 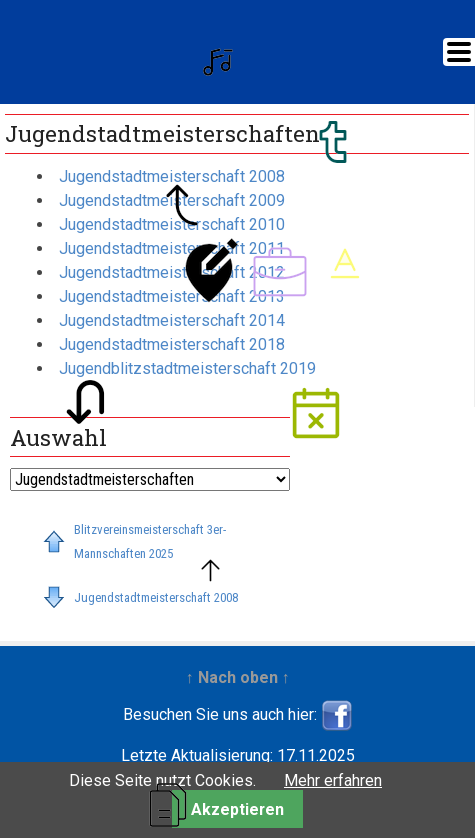 What do you see at coordinates (316, 415) in the screenshot?
I see `cancel or delete a scheduled event` at bounding box center [316, 415].